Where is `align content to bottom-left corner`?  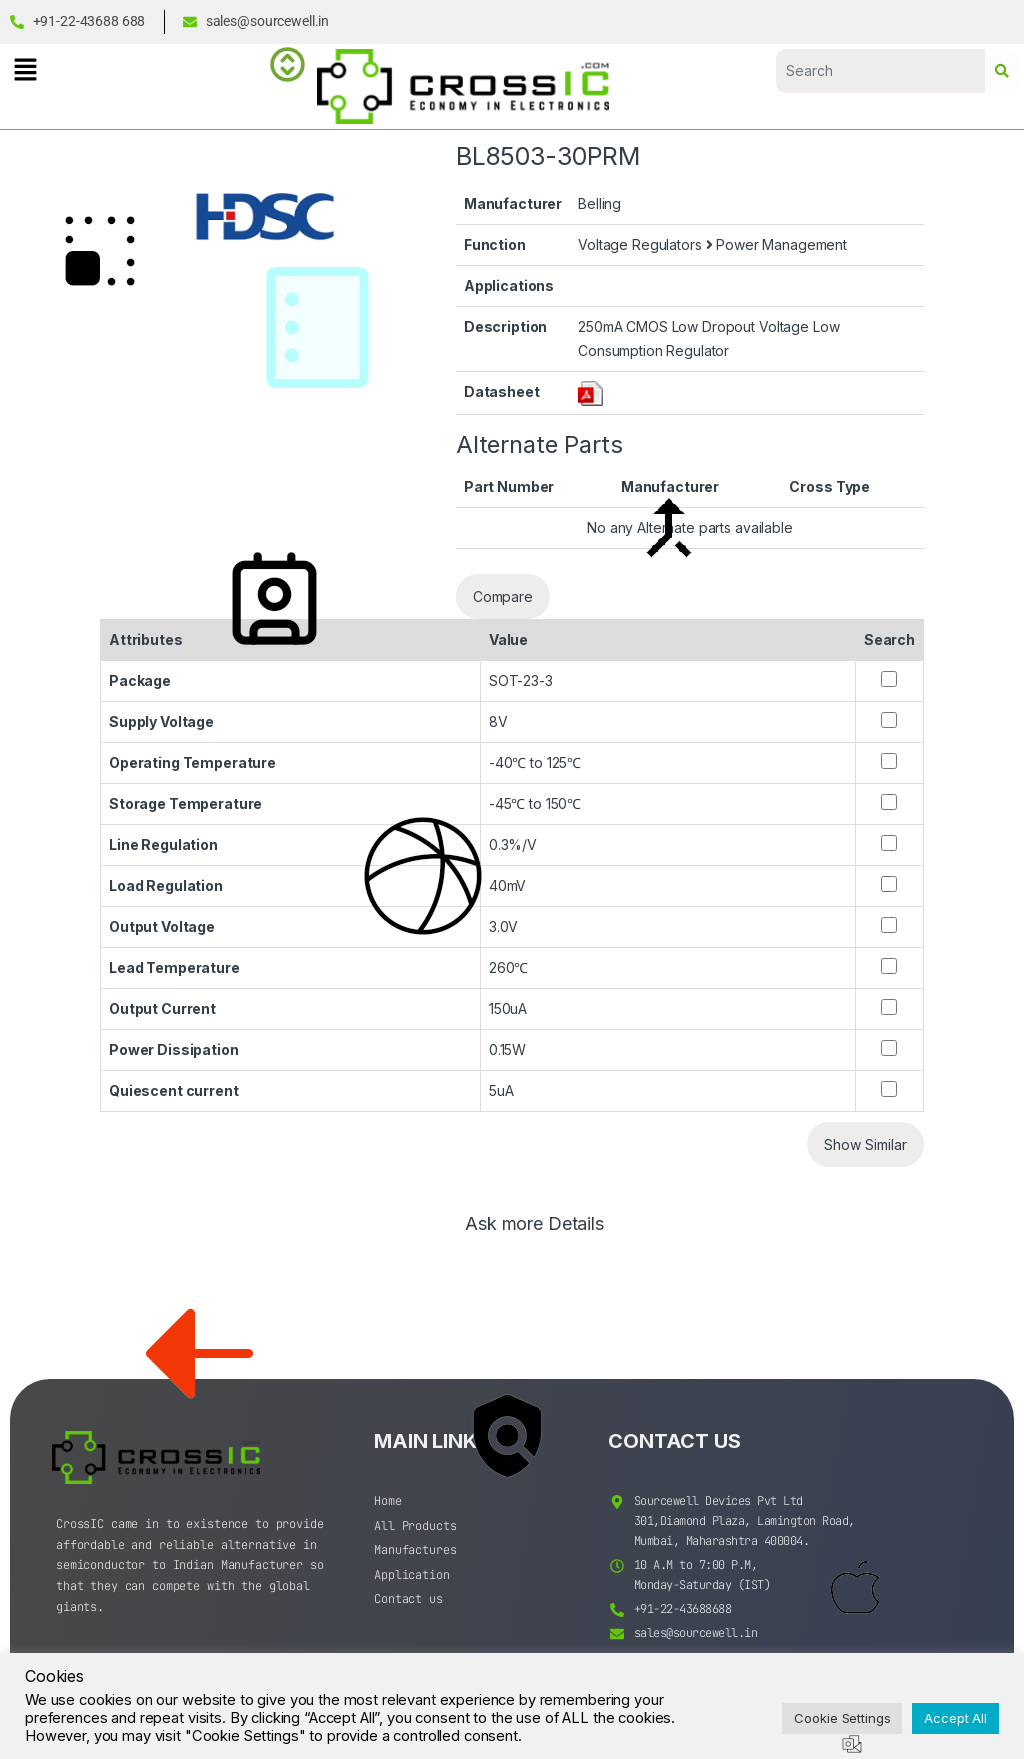 align content to bottom-left corner is located at coordinates (100, 251).